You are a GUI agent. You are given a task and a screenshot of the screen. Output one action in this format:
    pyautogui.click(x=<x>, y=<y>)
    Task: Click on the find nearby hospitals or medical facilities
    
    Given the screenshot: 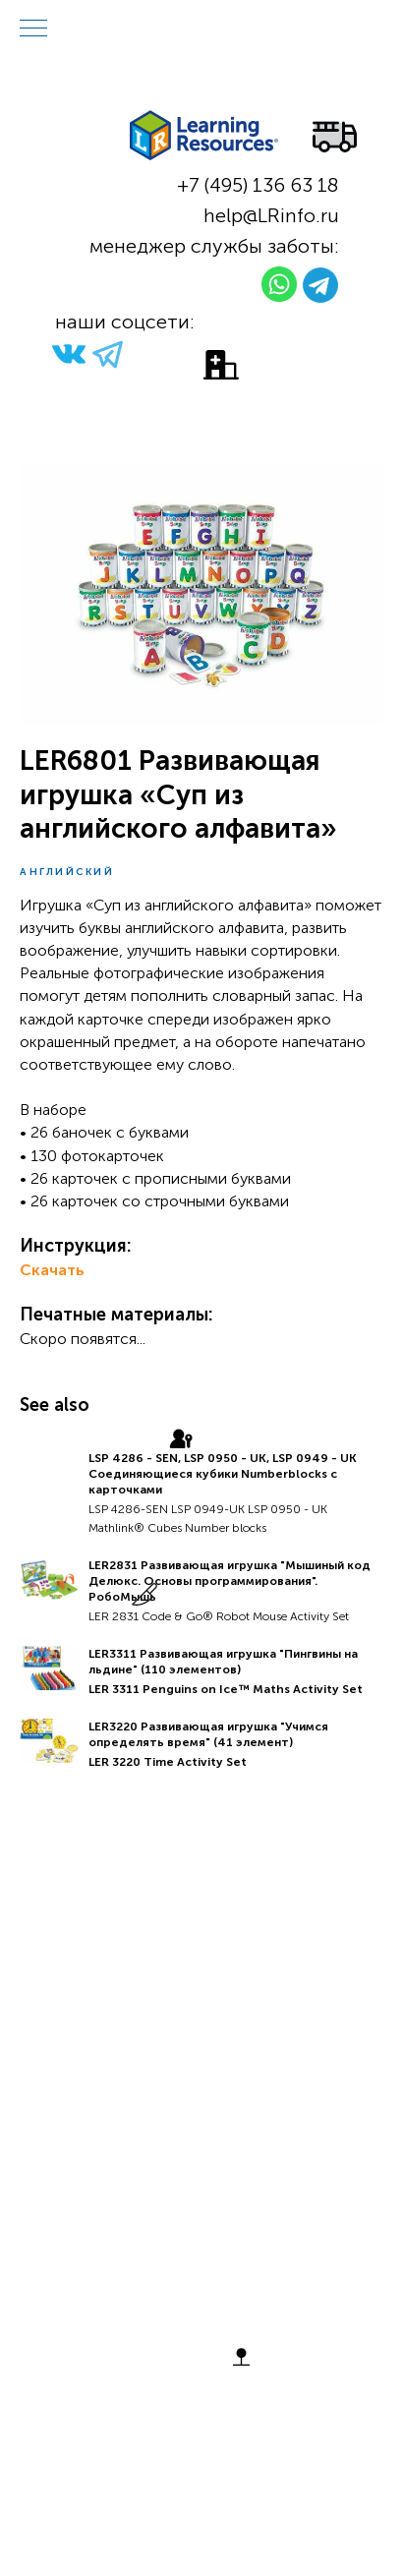 What is the action you would take?
    pyautogui.click(x=219, y=365)
    